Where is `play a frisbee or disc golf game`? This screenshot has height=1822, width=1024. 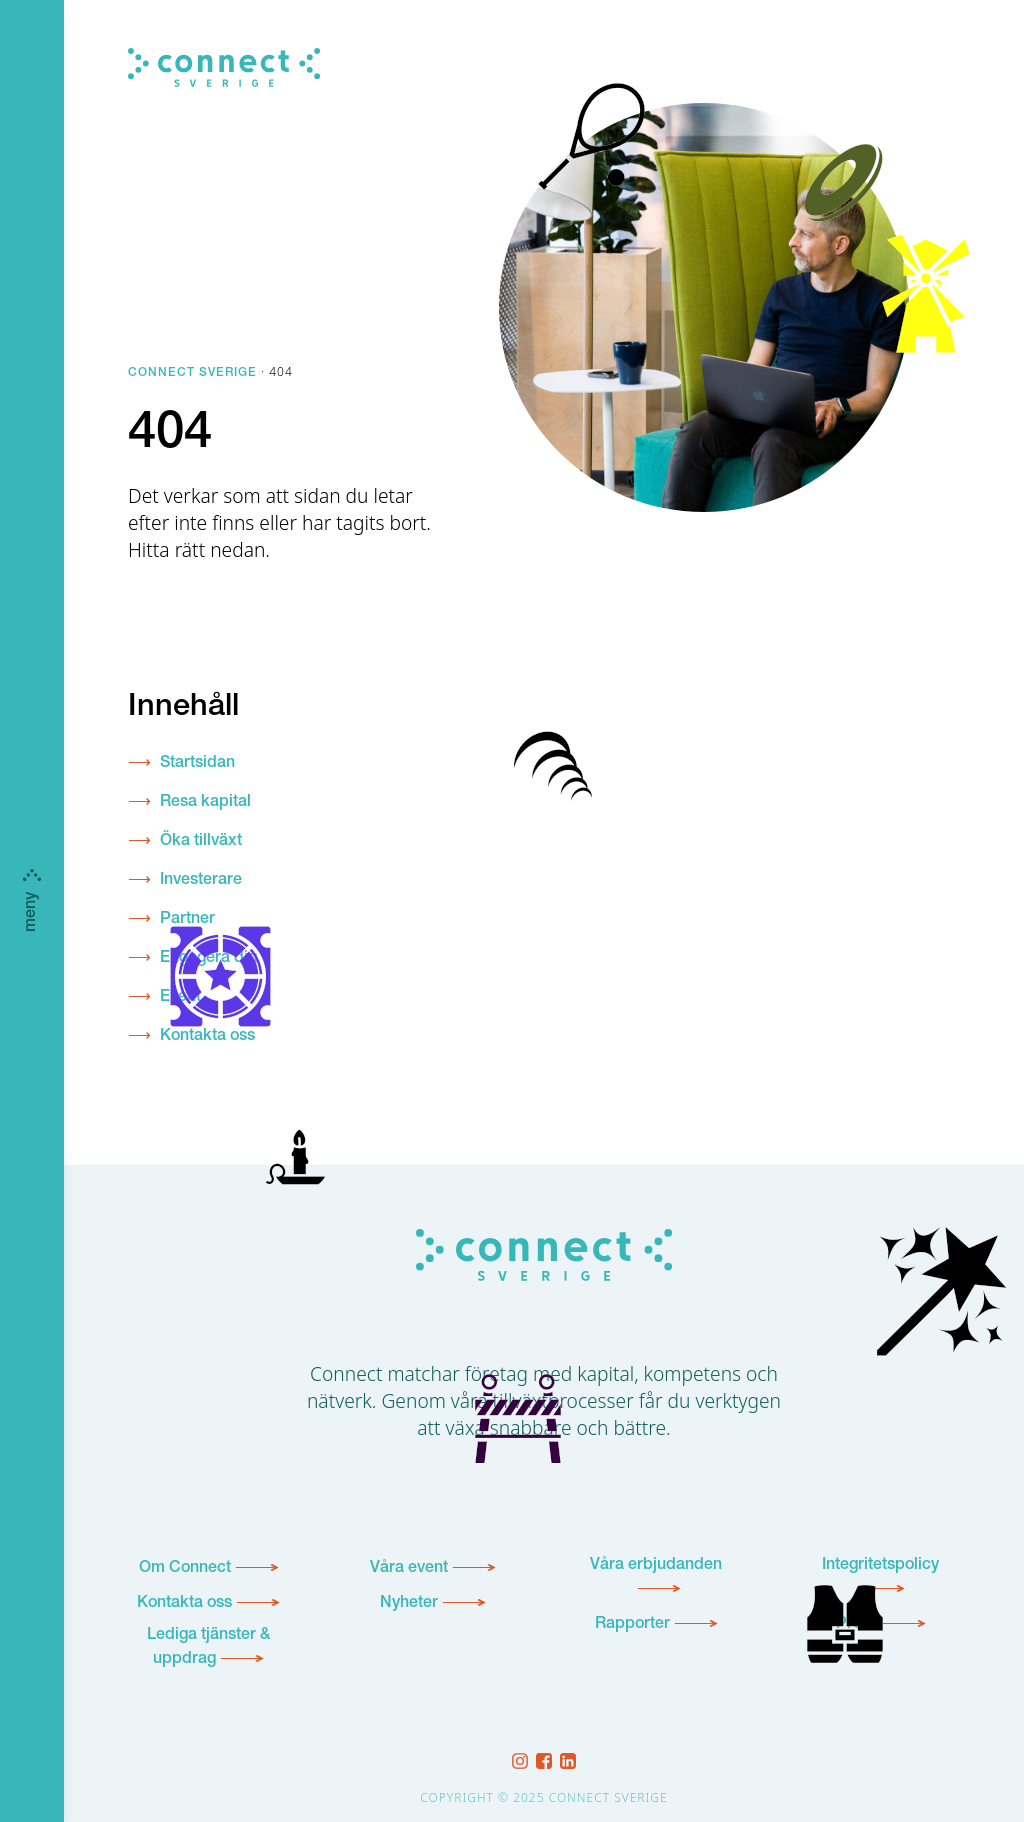 play a frisbee or disc golf game is located at coordinates (843, 182).